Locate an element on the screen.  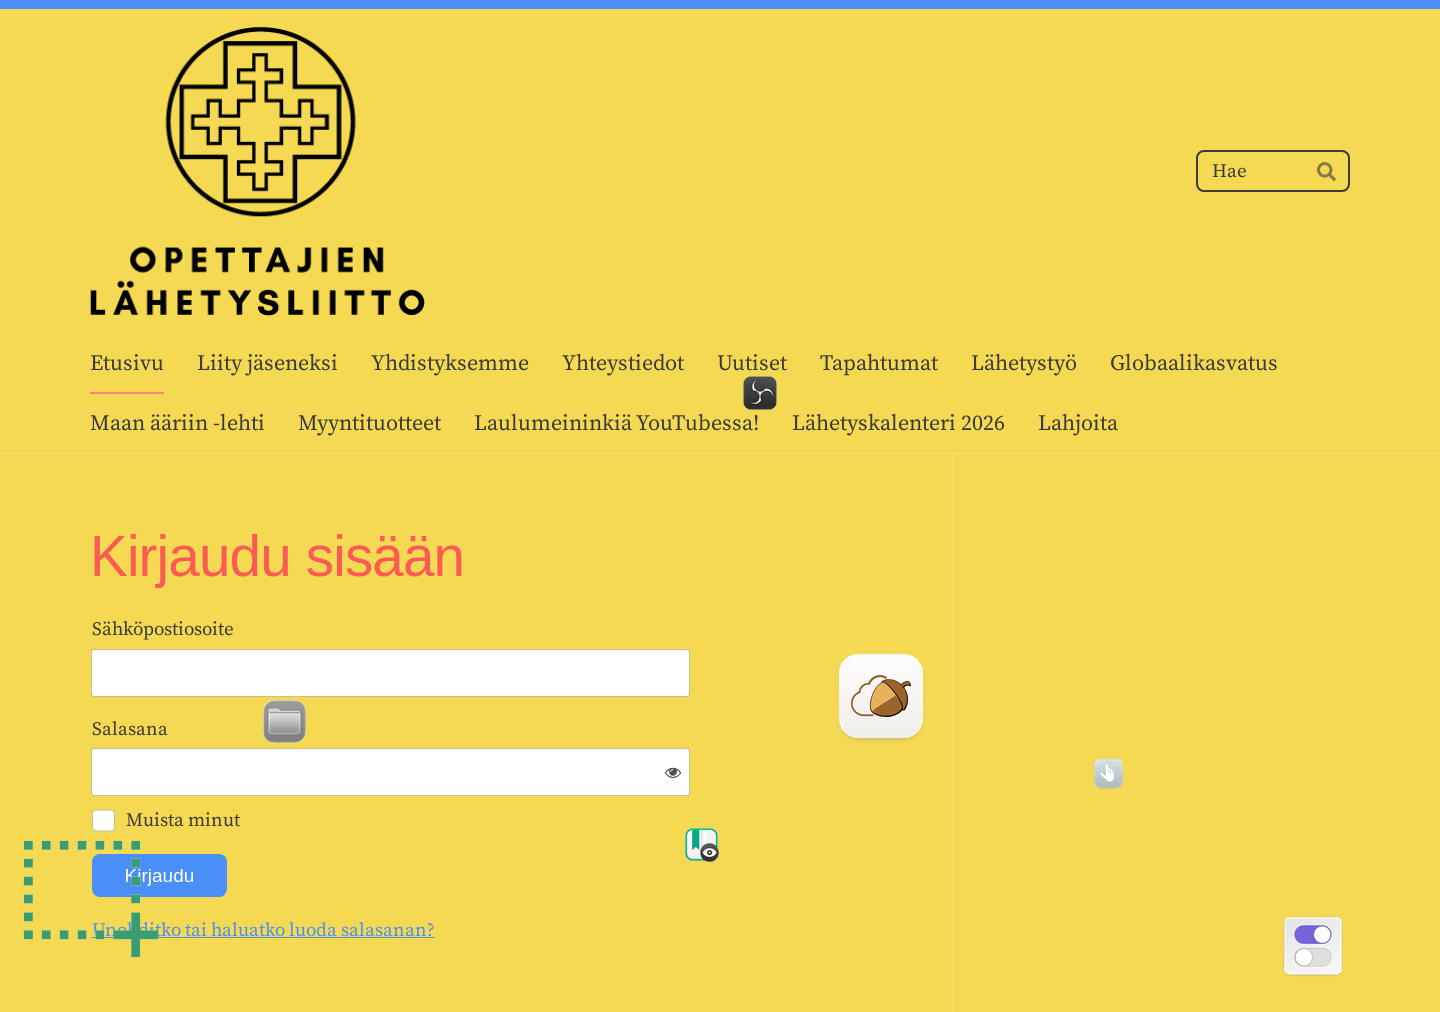
open the files app to browse documents is located at coordinates (284, 721).